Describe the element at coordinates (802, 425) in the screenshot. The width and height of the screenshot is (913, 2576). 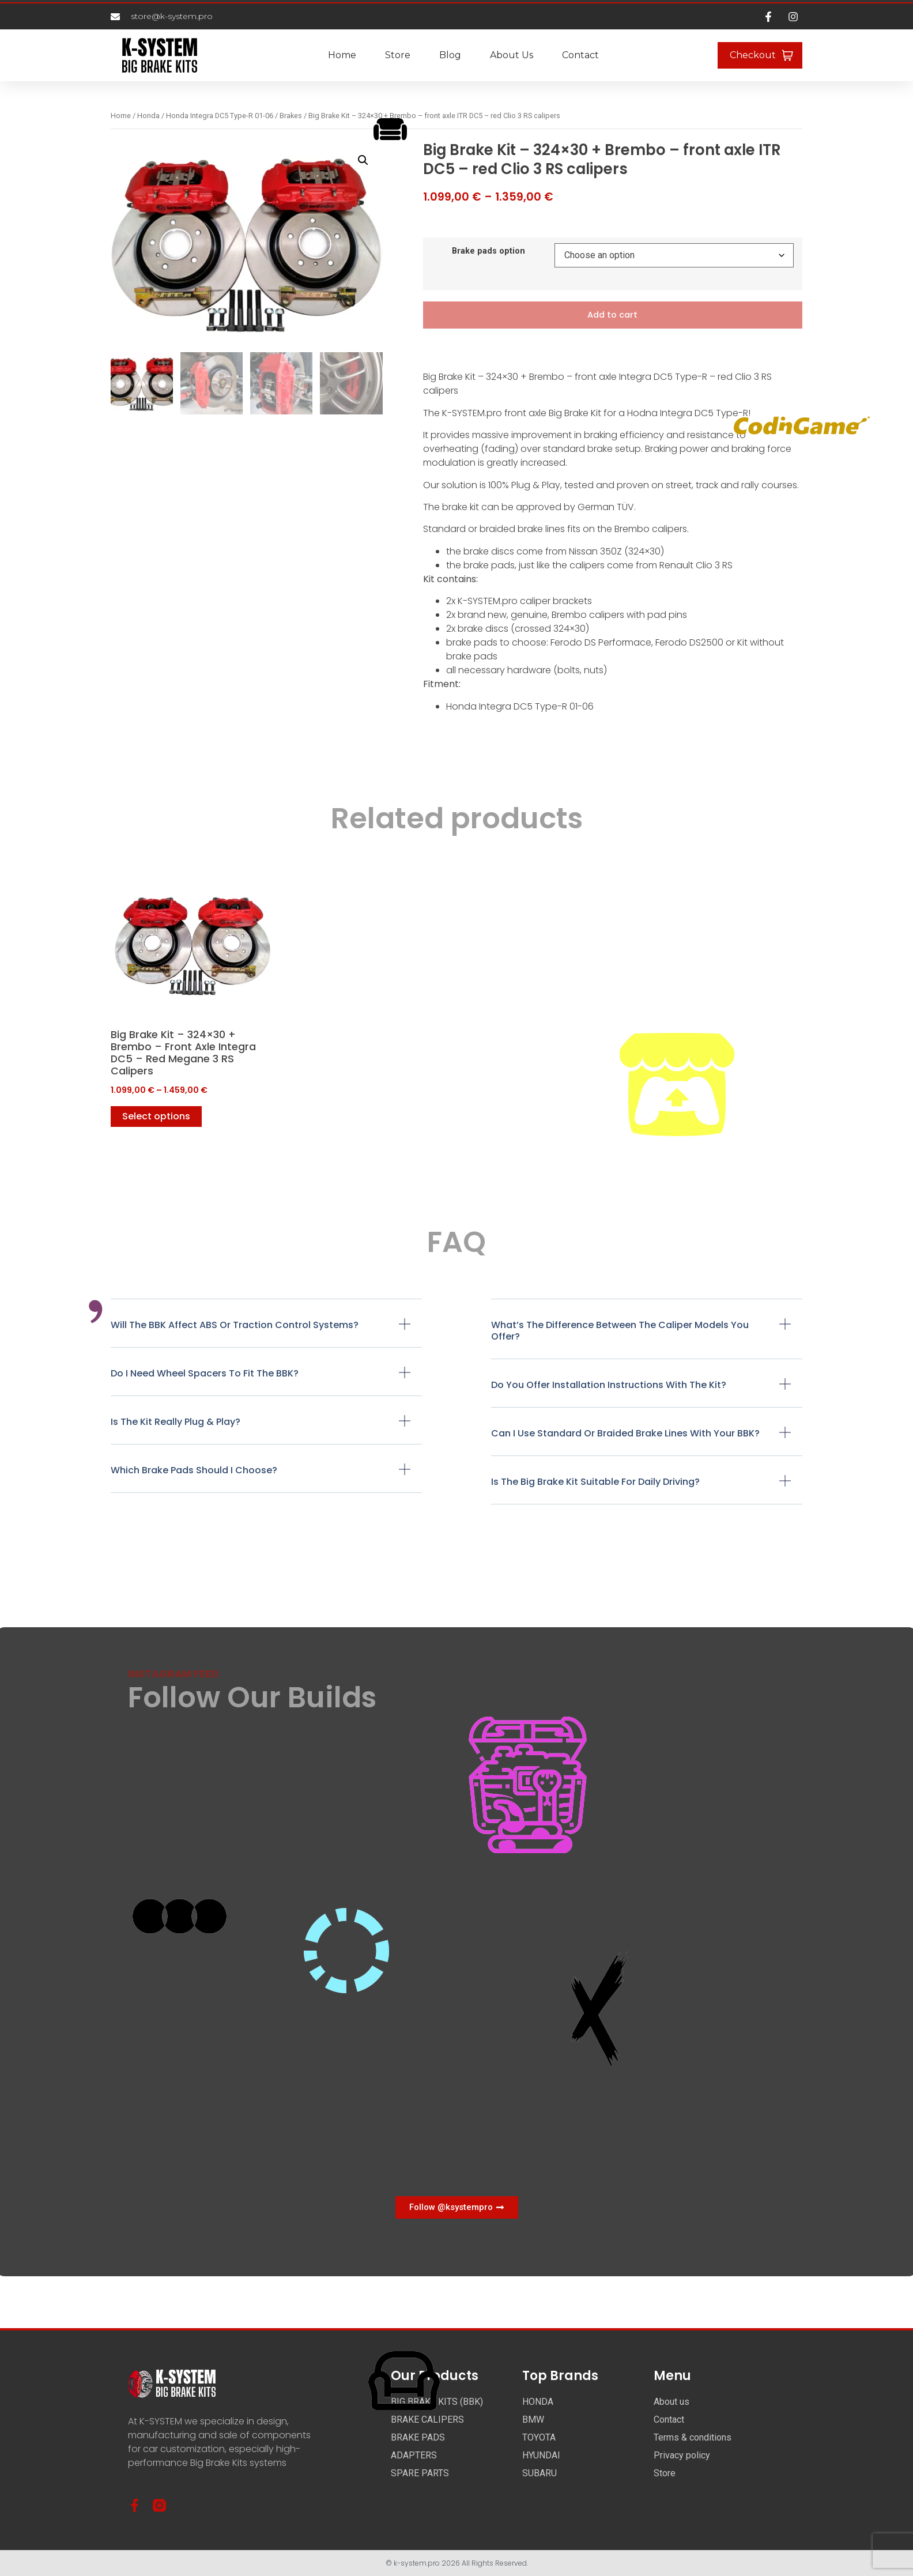
I see `visit the CodinGame platform` at that location.